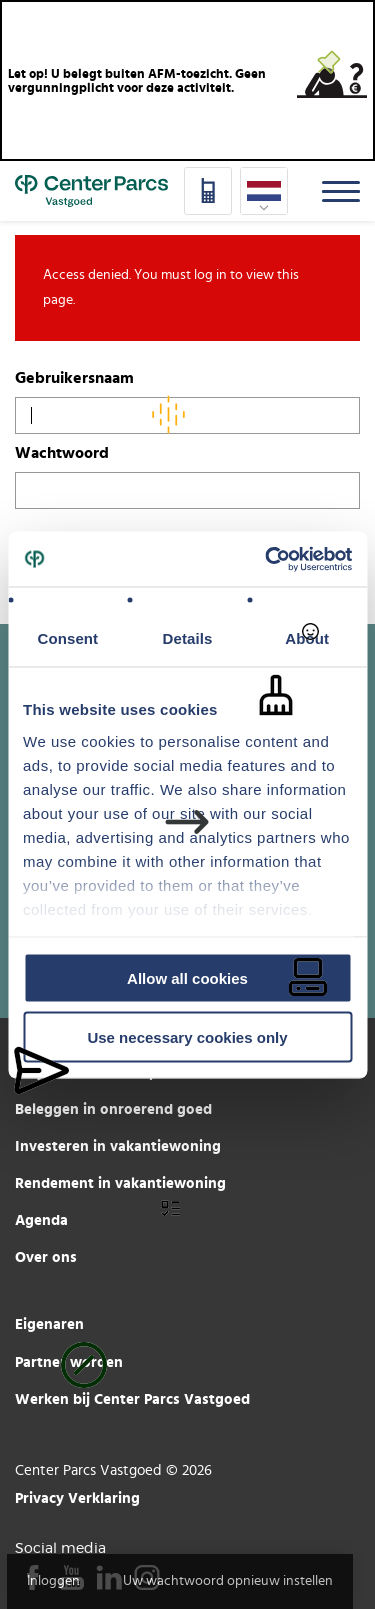 Image resolution: width=375 pixels, height=1609 pixels. I want to click on open google podcasts, so click(168, 414).